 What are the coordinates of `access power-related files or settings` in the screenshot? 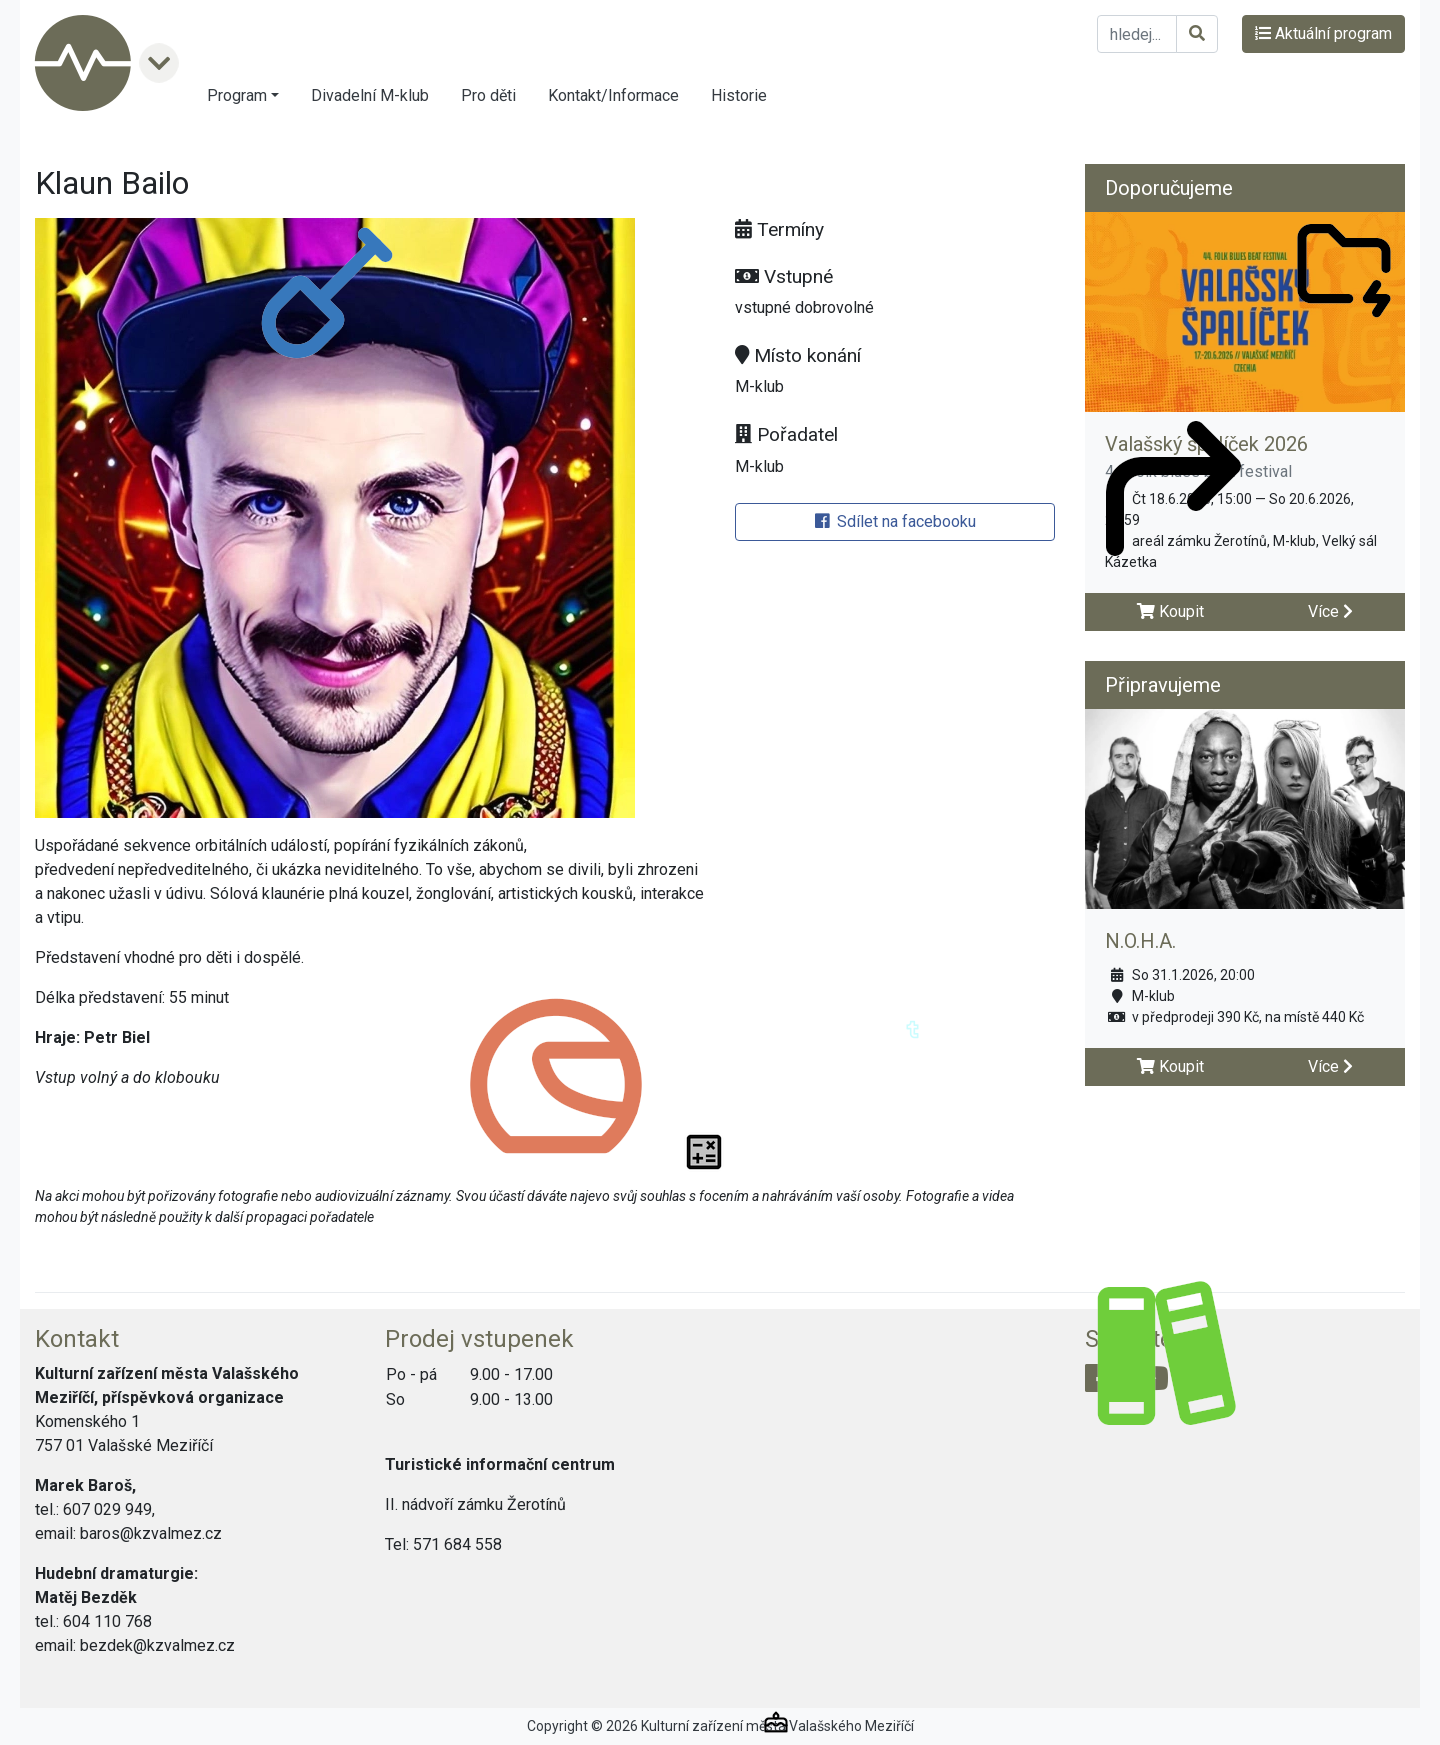 It's located at (1344, 266).